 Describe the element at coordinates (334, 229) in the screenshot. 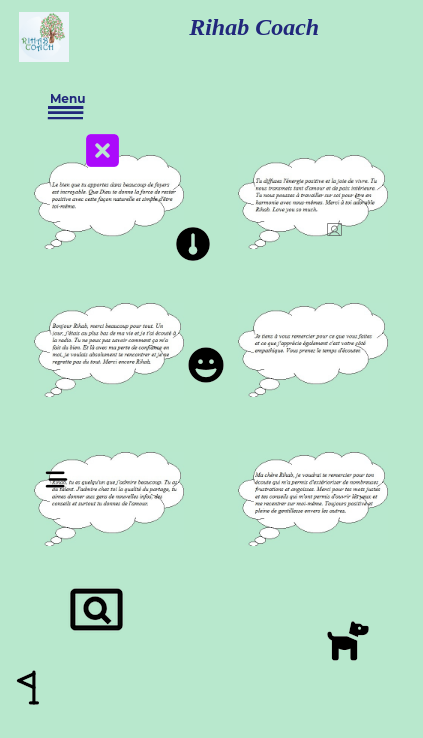

I see `view user profile` at that location.